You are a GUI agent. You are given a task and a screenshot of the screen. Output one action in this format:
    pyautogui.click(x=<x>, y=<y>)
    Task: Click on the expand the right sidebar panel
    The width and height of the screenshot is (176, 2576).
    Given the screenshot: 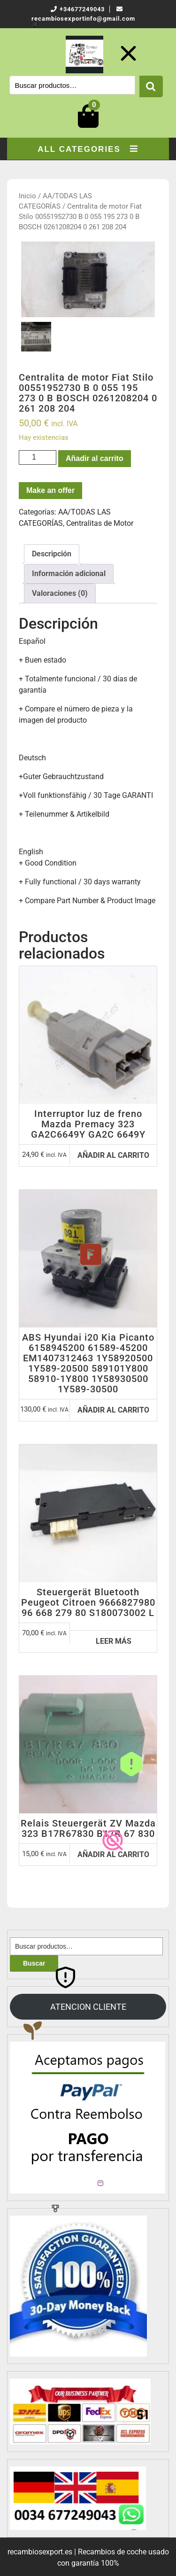 What is the action you would take?
    pyautogui.click(x=35, y=24)
    